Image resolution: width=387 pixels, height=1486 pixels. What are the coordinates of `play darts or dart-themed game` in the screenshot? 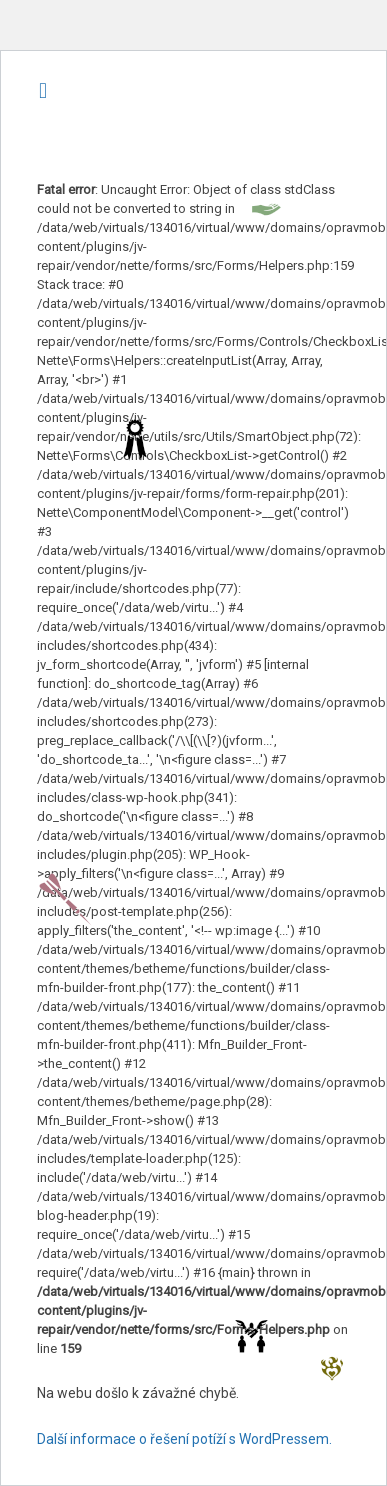 It's located at (65, 899).